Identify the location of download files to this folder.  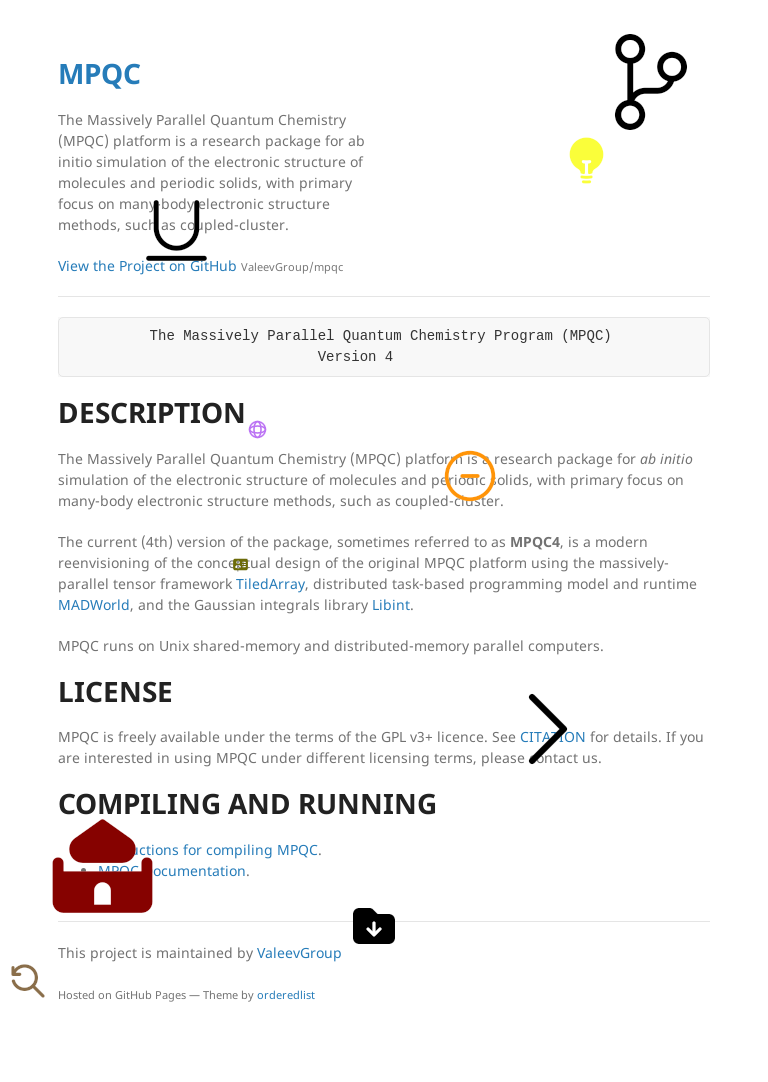
(374, 926).